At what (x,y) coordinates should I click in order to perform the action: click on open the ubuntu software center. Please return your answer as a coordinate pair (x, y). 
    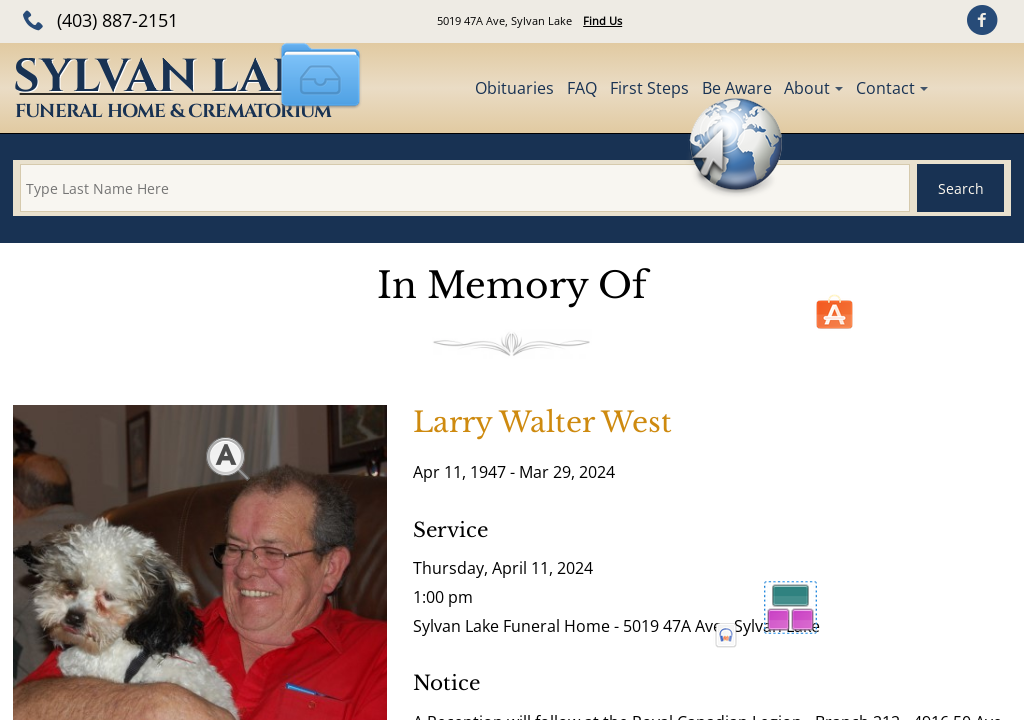
    Looking at the image, I should click on (834, 314).